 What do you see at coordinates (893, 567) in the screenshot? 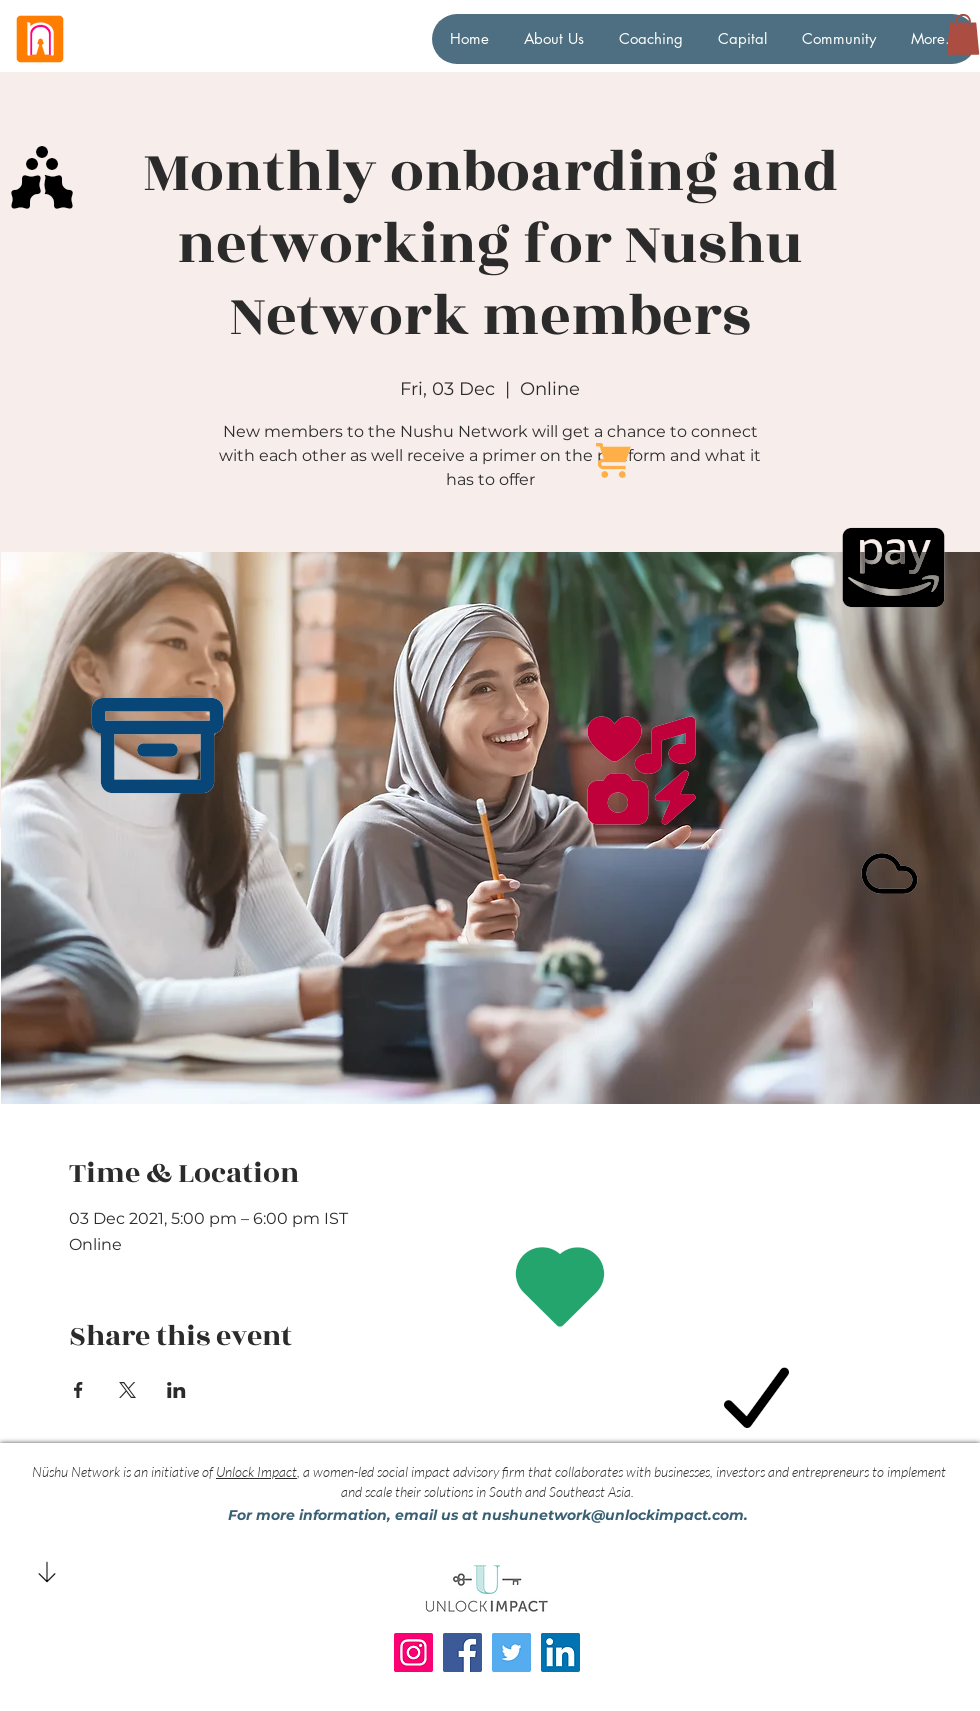
I see `pay with amazon pay at checkout` at bounding box center [893, 567].